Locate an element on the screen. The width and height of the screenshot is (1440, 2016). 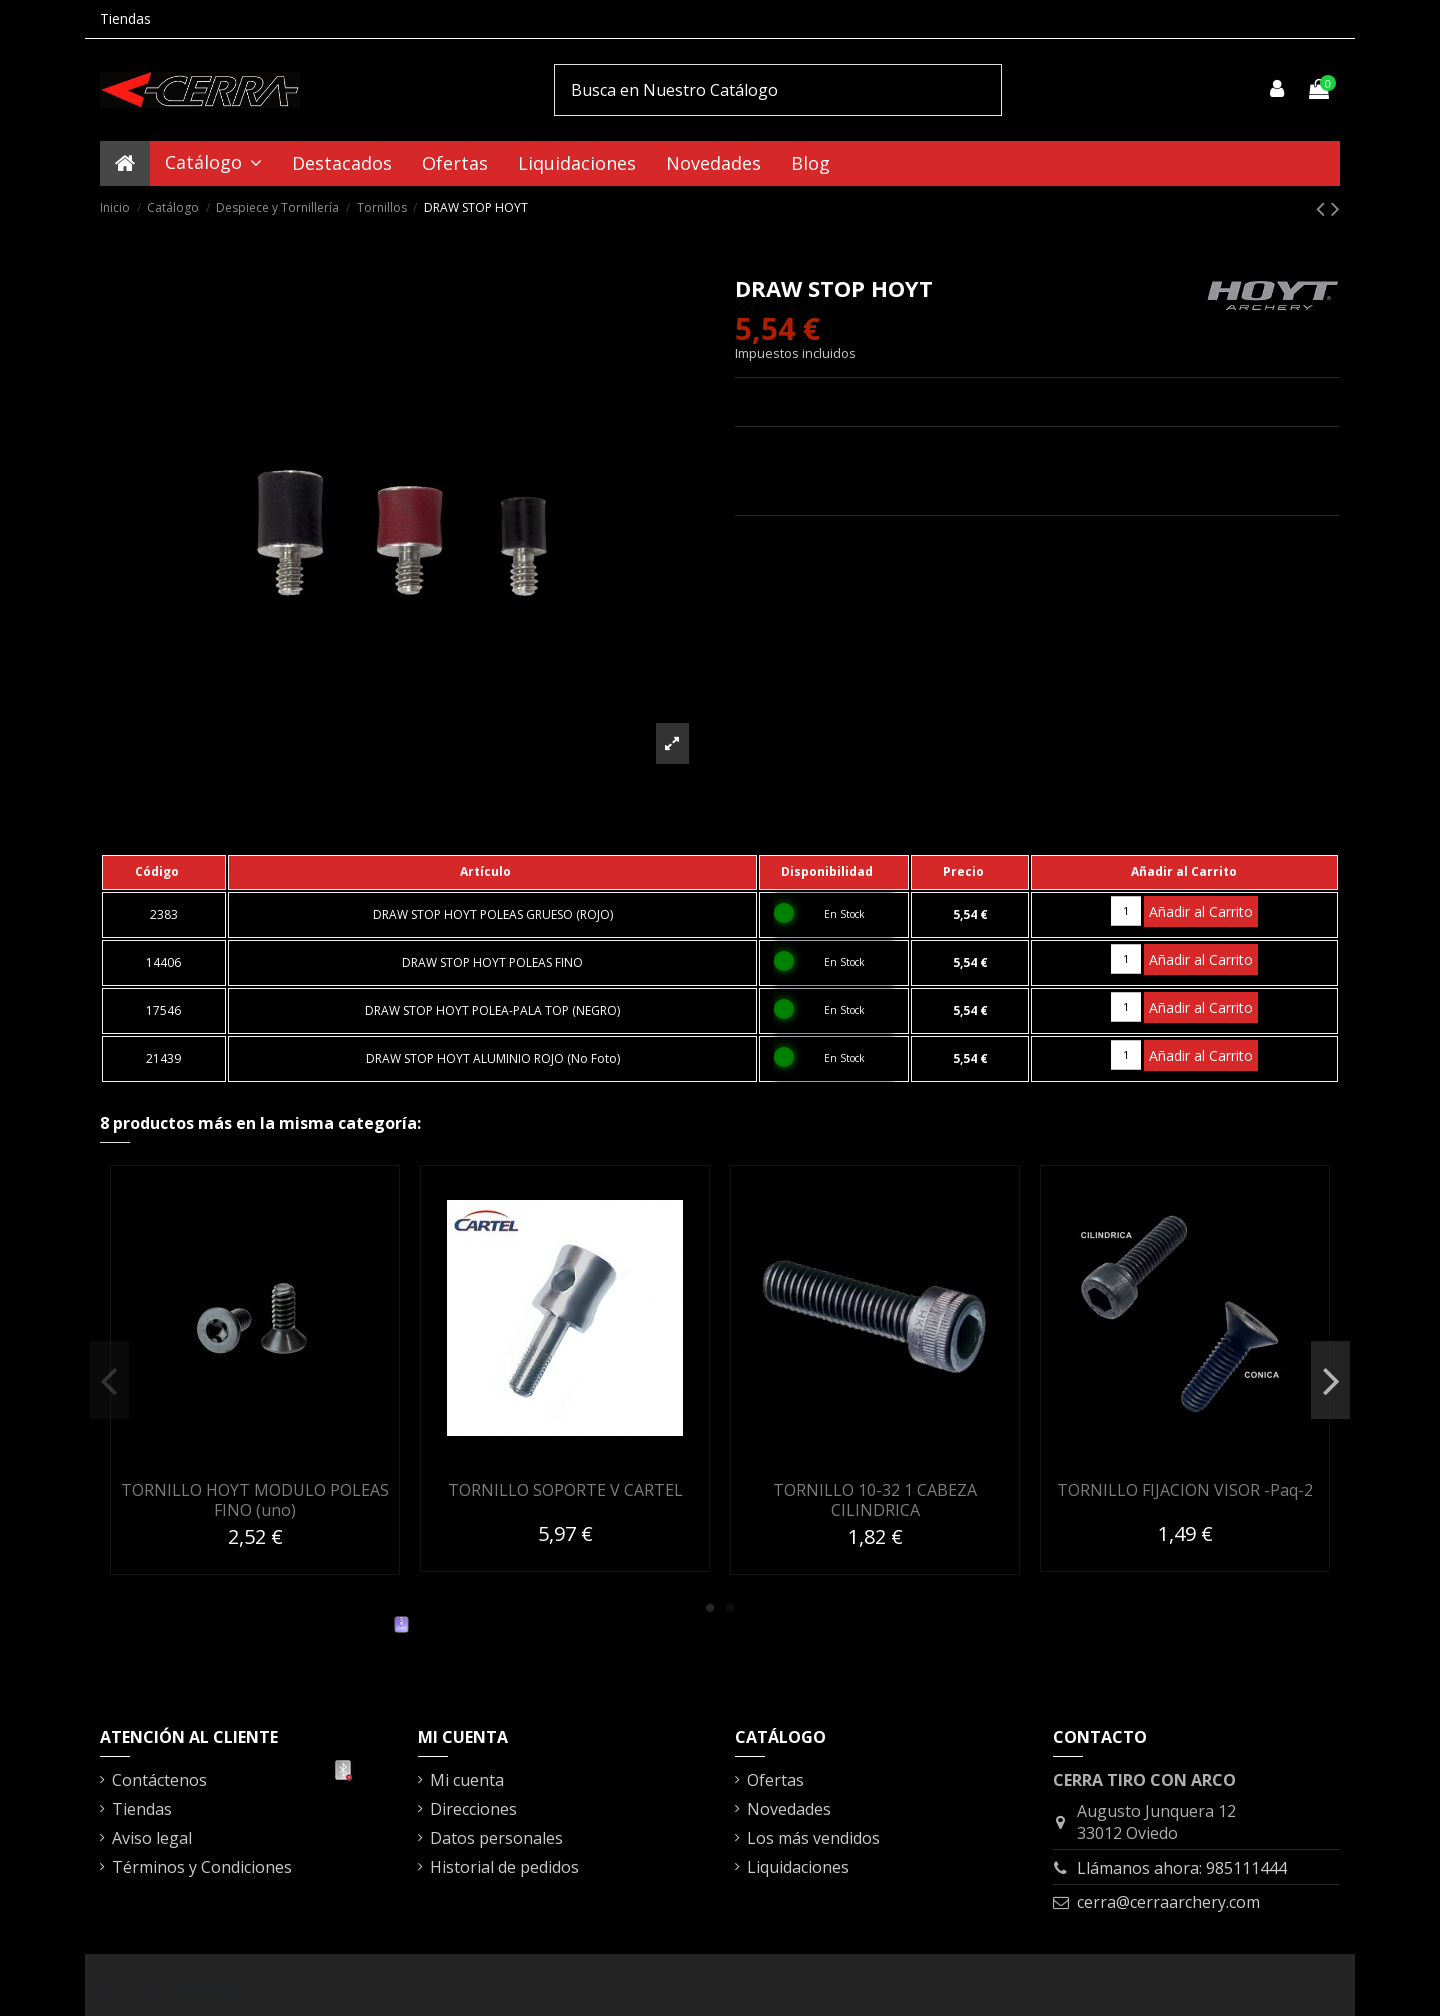
a compressed RAR archive file is located at coordinates (401, 1624).